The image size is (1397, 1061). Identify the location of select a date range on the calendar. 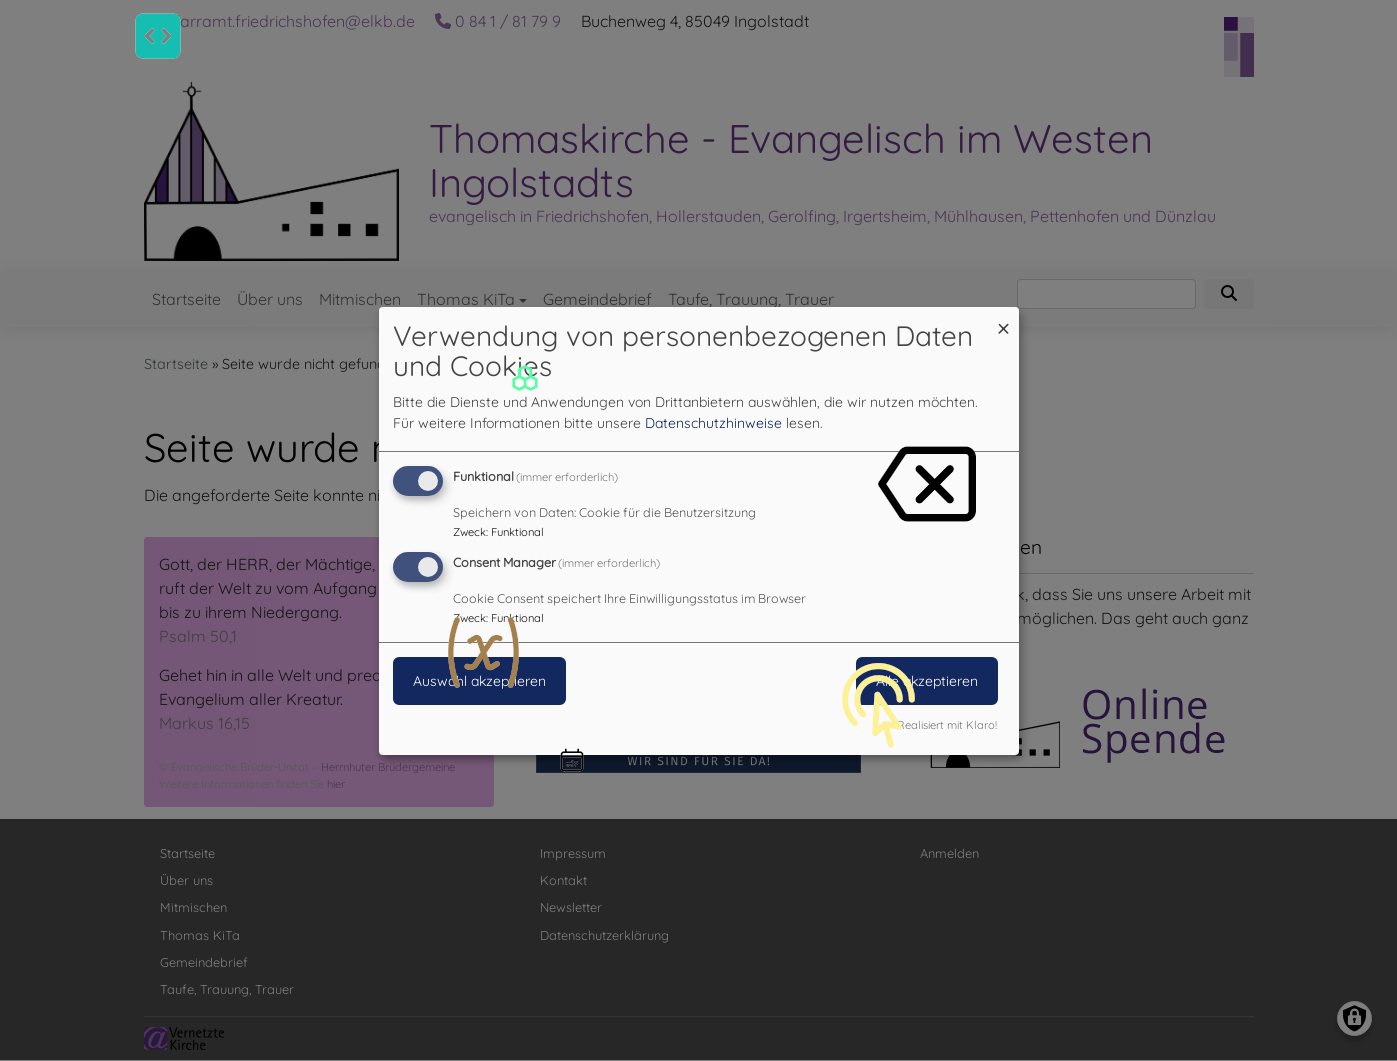
(572, 760).